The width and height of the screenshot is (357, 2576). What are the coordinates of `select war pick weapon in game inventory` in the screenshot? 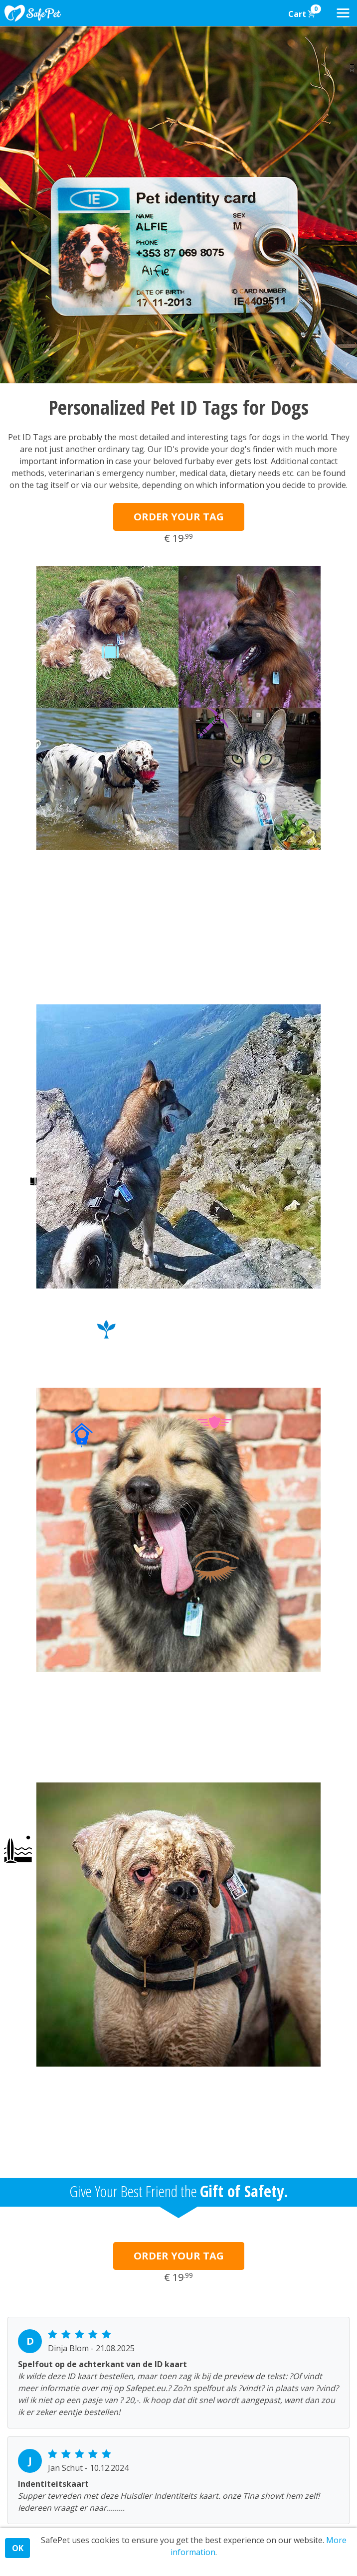 It's located at (214, 722).